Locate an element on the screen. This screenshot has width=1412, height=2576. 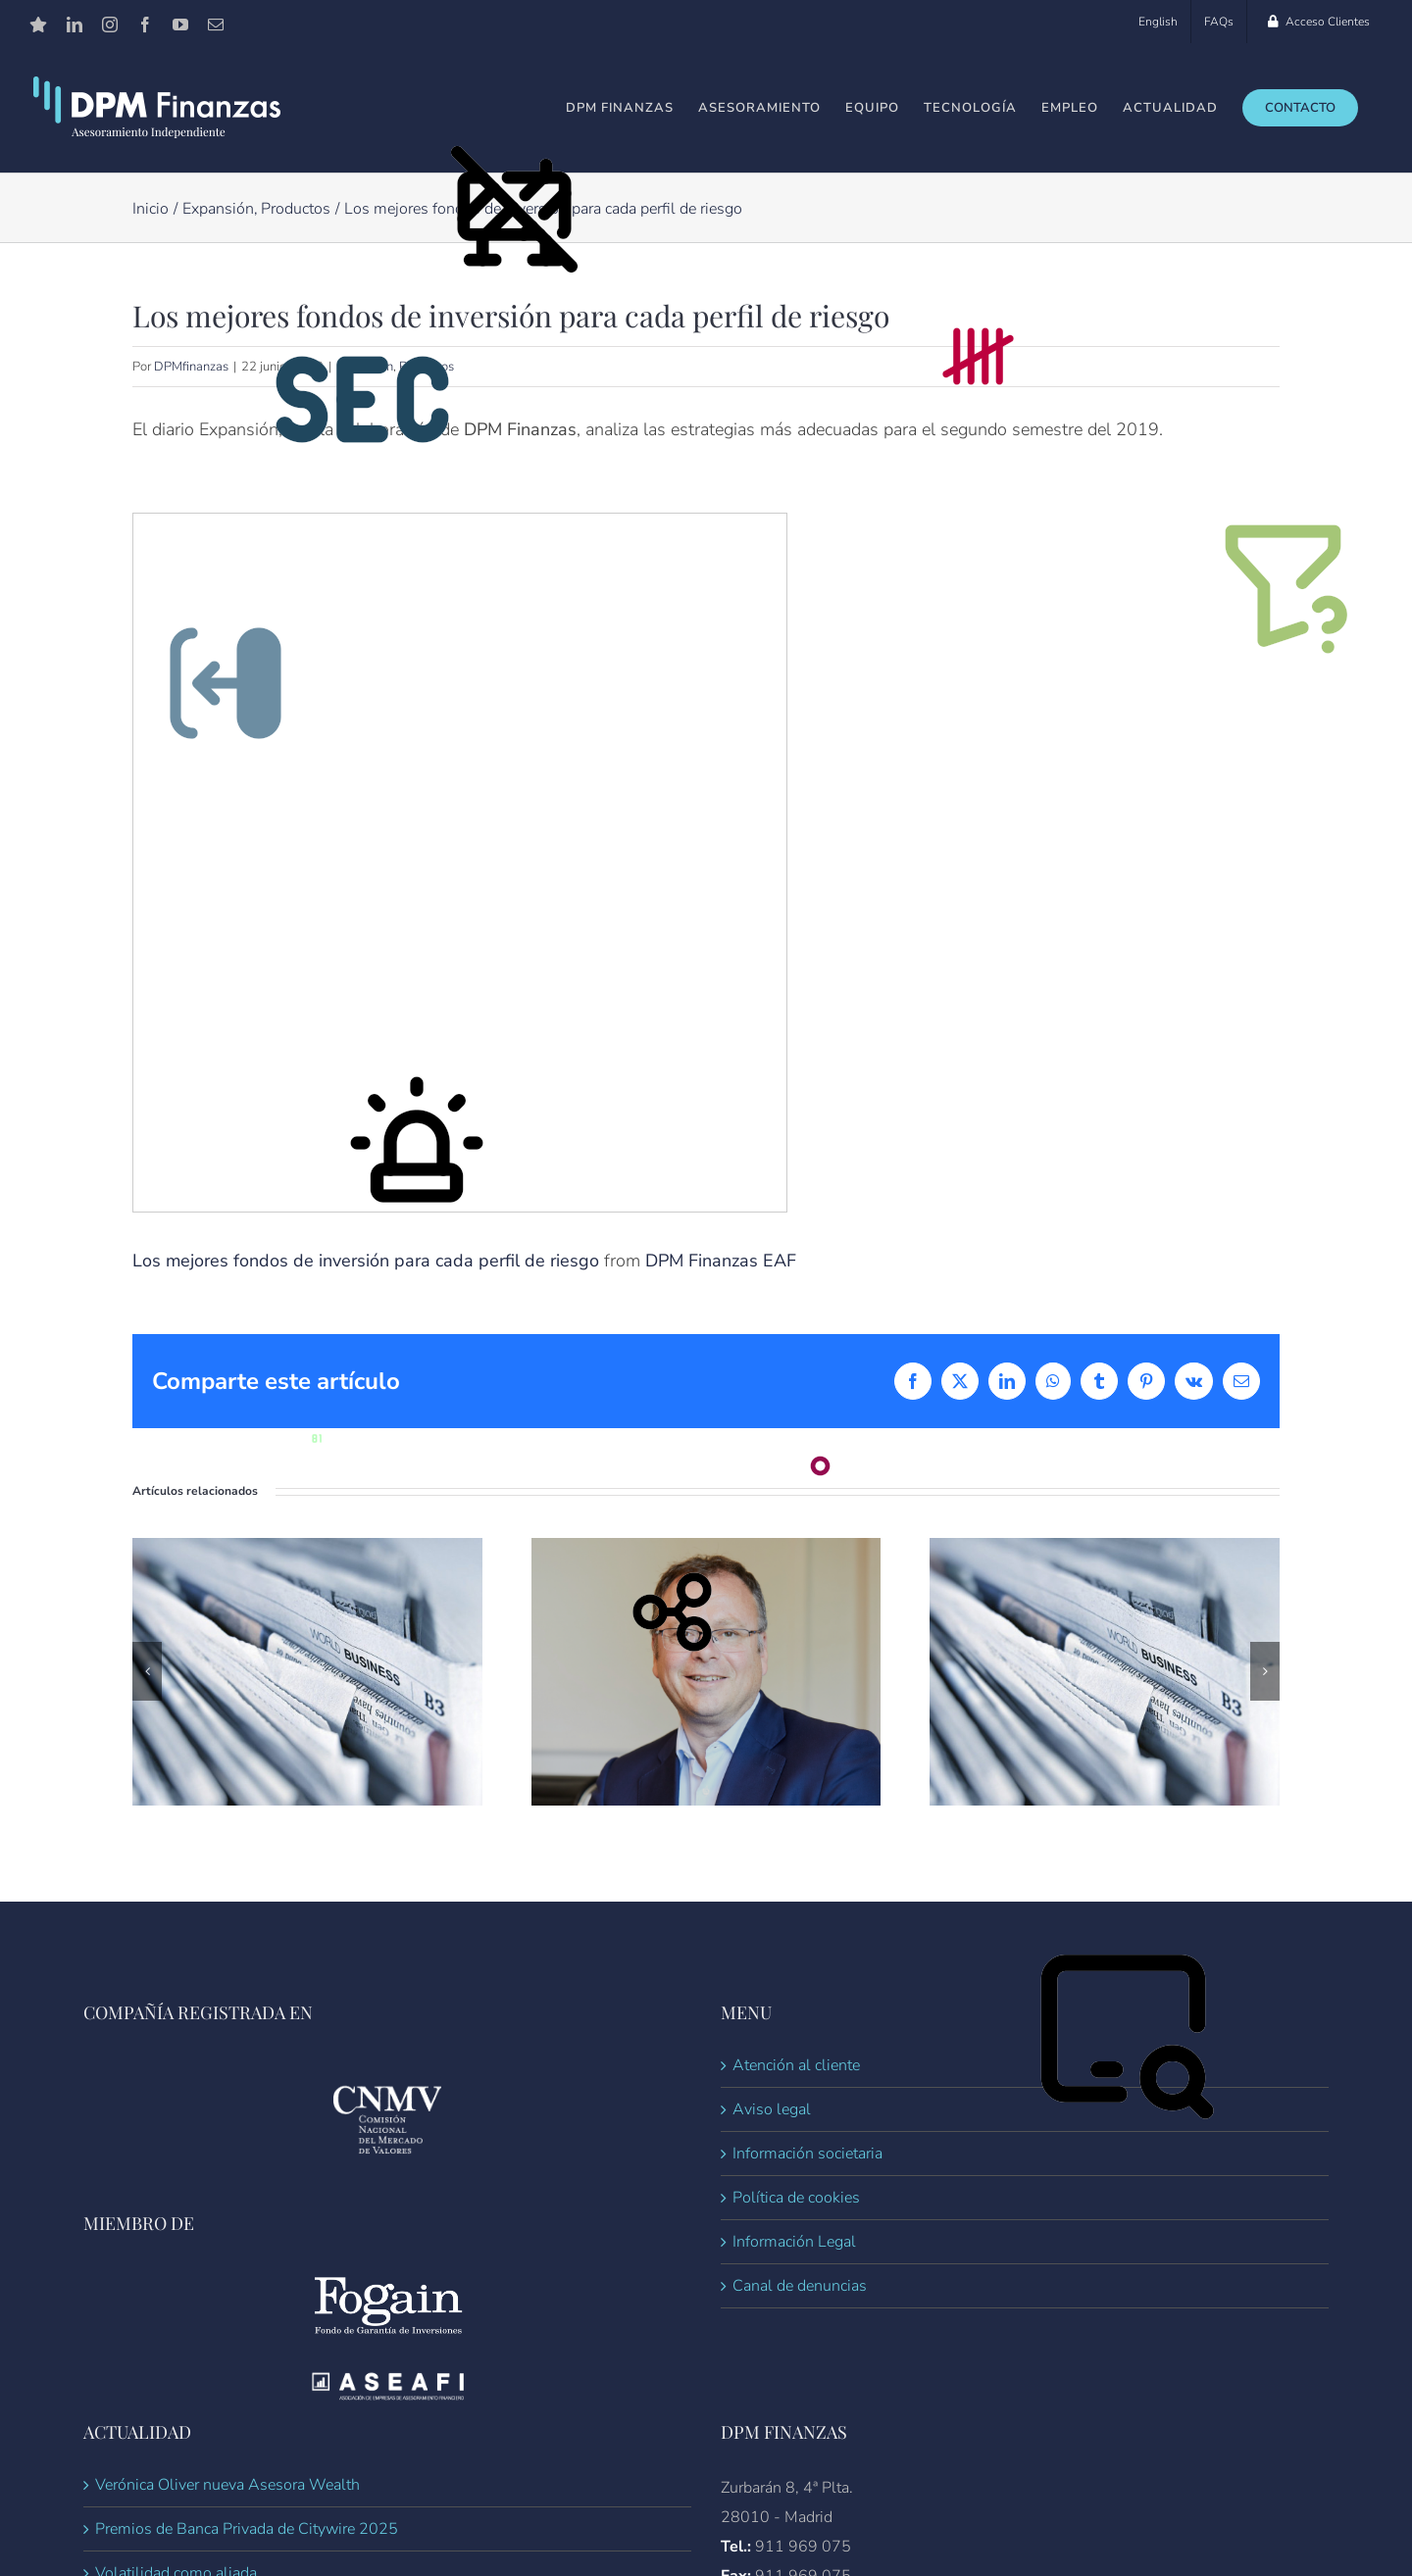
disable road barrier or construction zone is located at coordinates (514, 209).